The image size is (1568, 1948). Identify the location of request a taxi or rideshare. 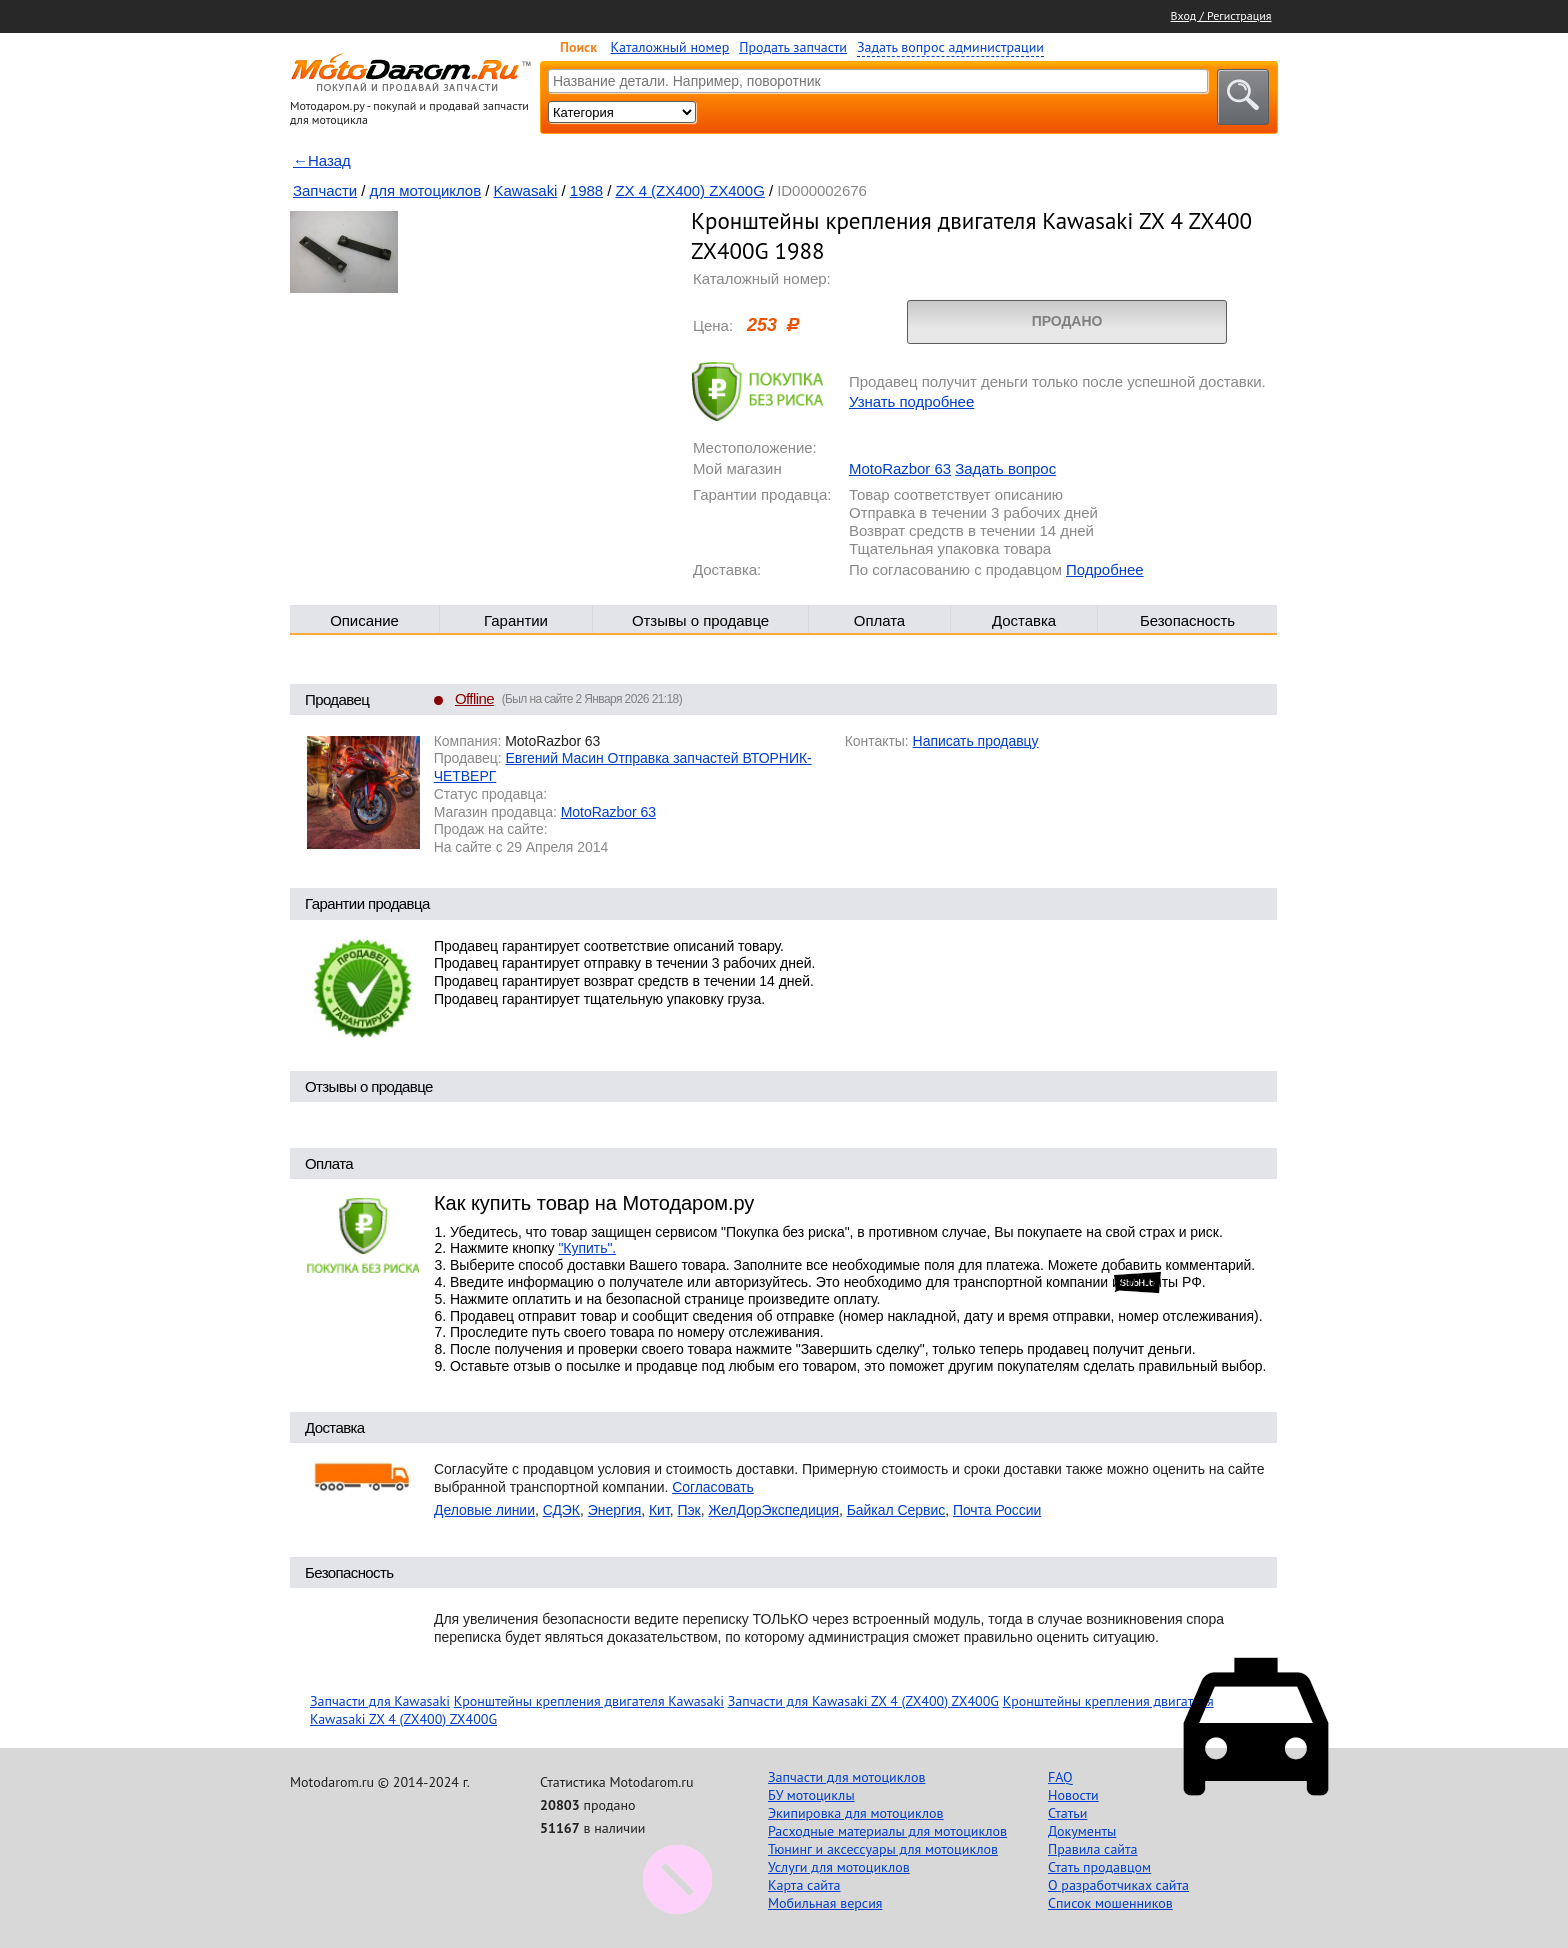
(1256, 1723).